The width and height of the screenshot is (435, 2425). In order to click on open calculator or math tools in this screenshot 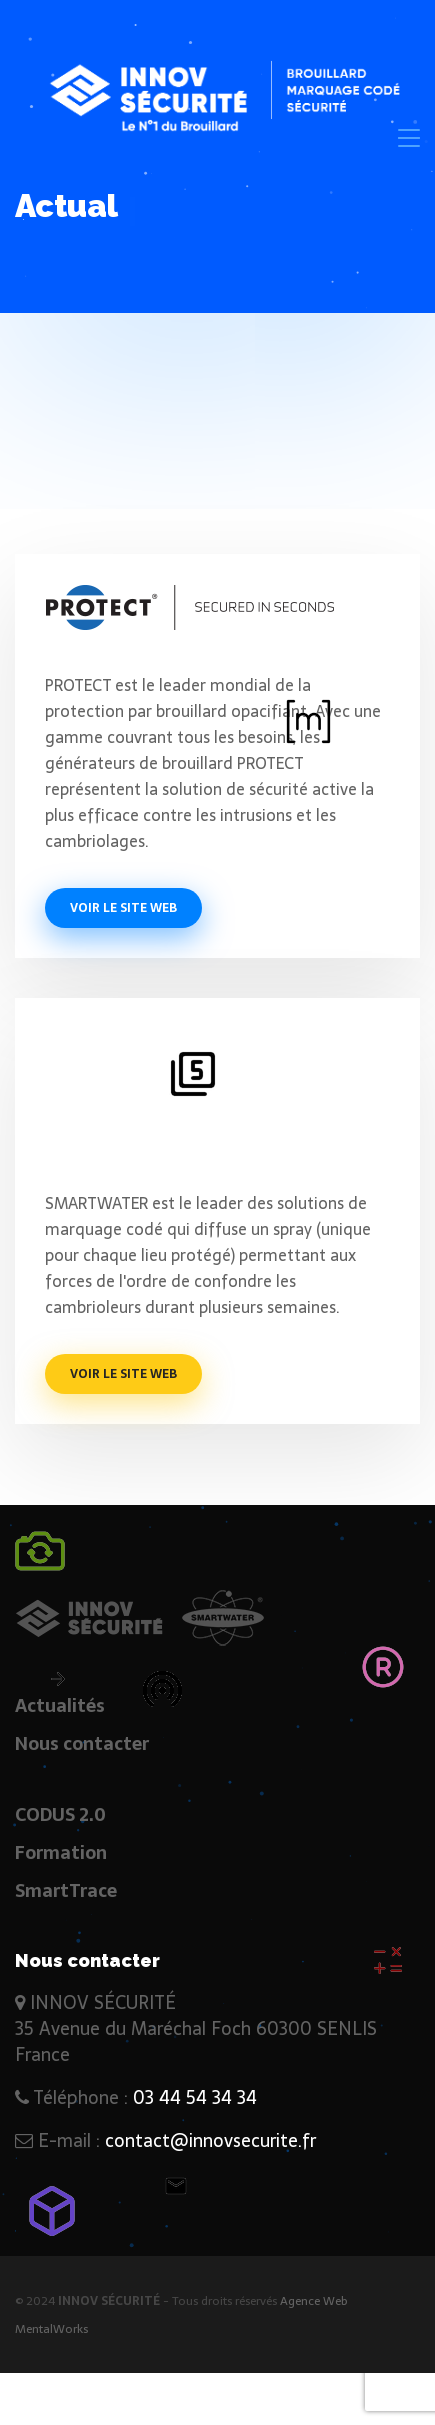, I will do `click(388, 1960)`.